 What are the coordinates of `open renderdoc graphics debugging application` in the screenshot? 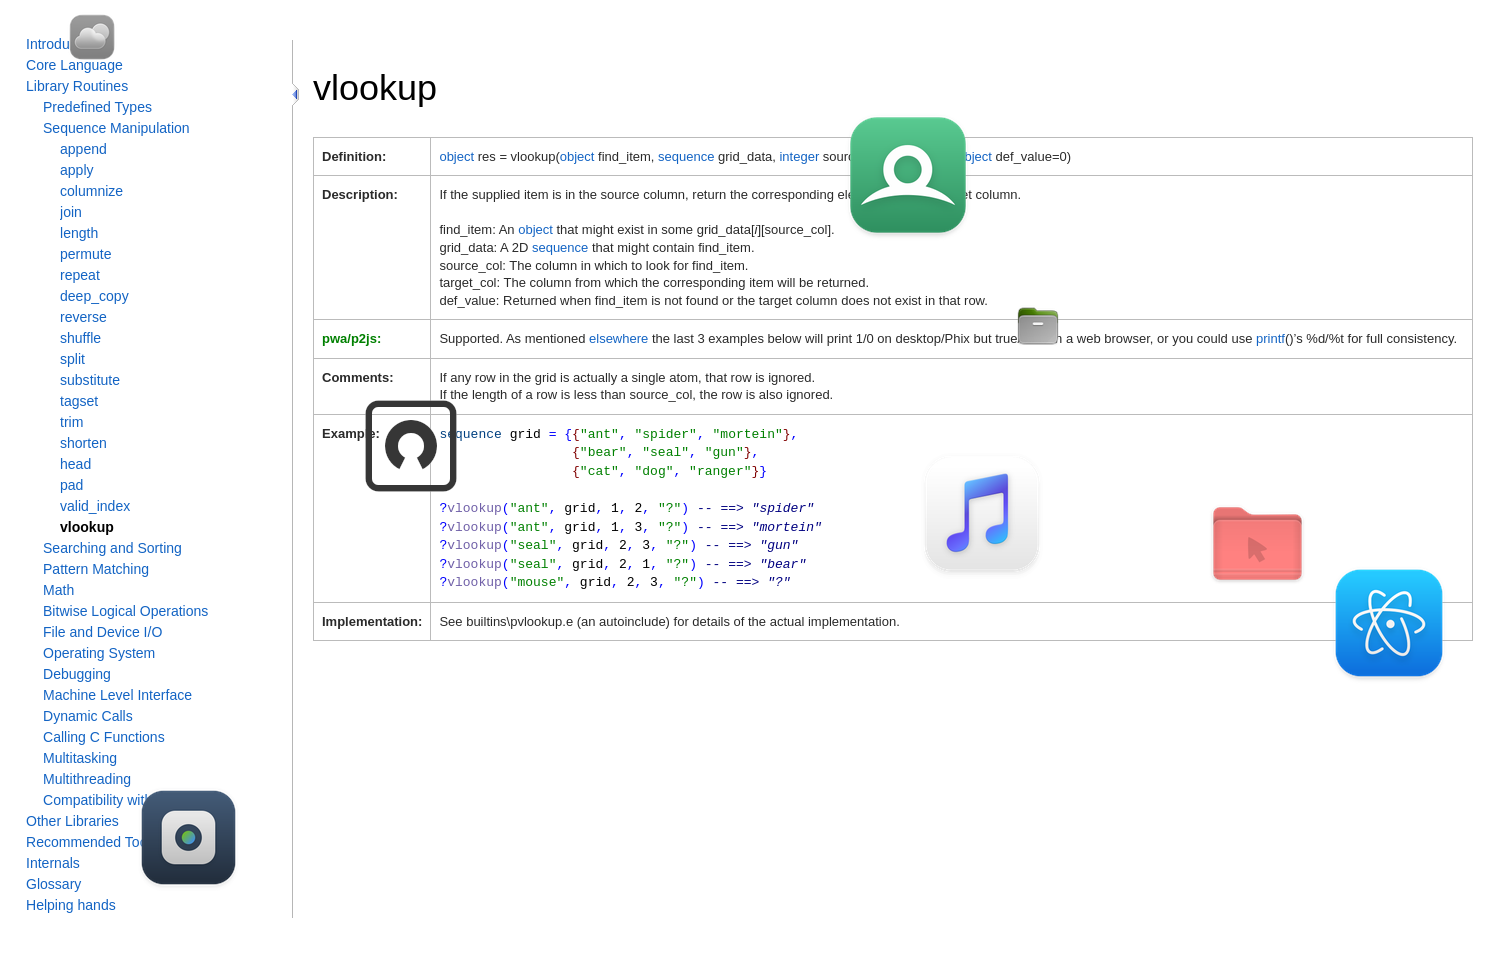 It's located at (908, 175).